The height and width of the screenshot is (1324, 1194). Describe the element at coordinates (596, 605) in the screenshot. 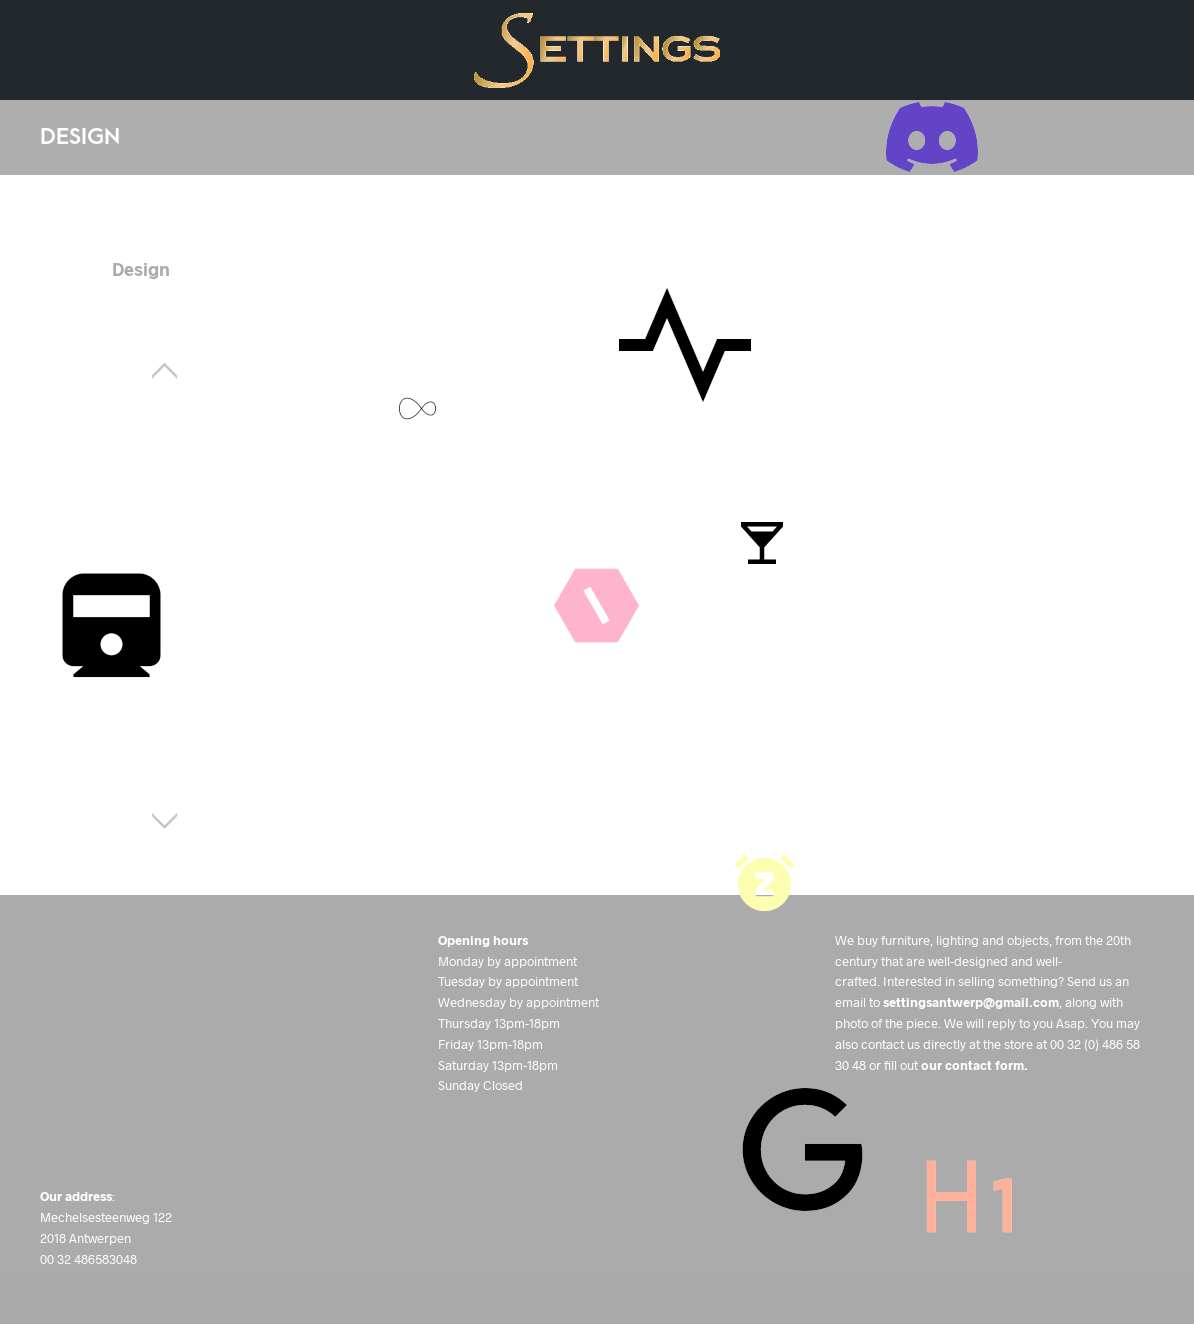

I see `open system settings` at that location.